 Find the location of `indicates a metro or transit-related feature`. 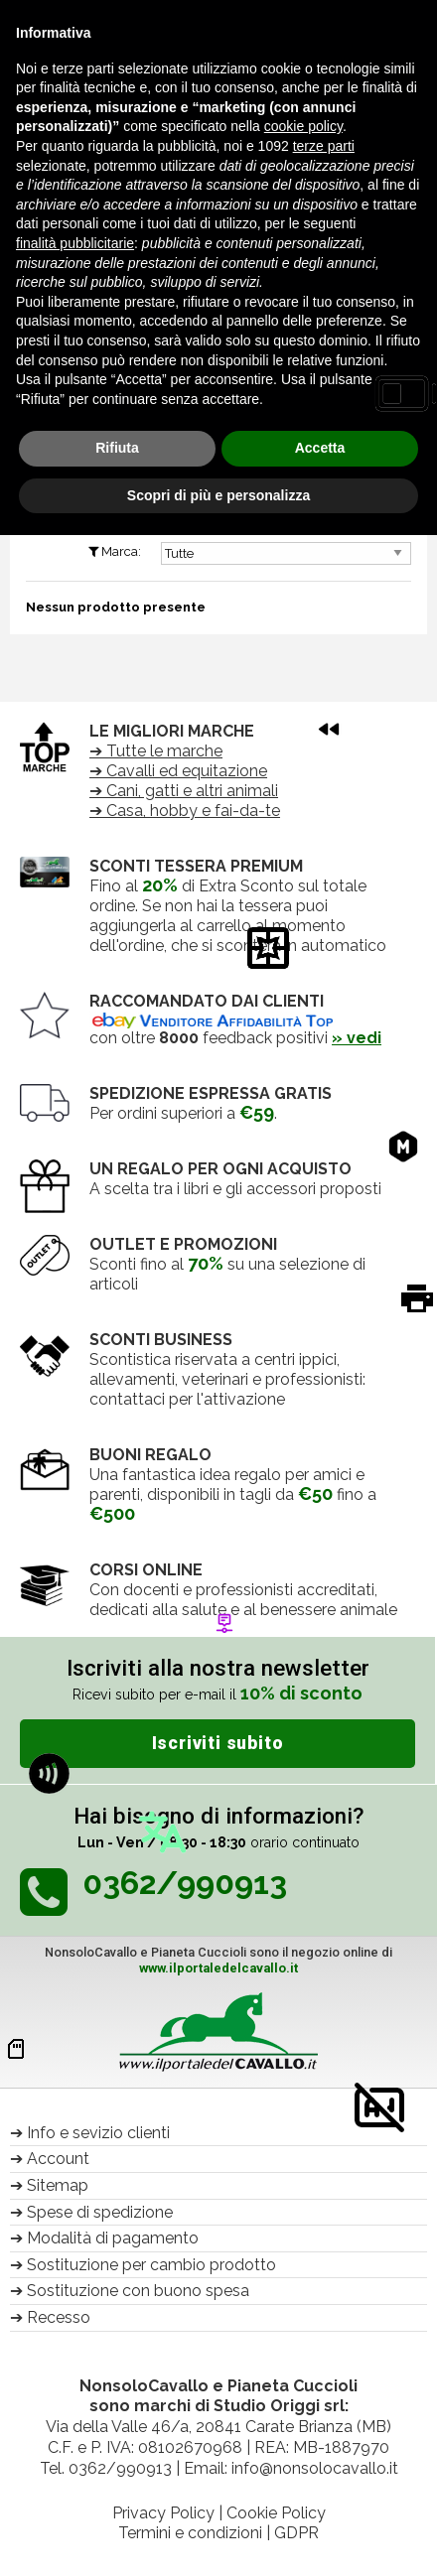

indicates a metro or transit-related feature is located at coordinates (403, 1147).